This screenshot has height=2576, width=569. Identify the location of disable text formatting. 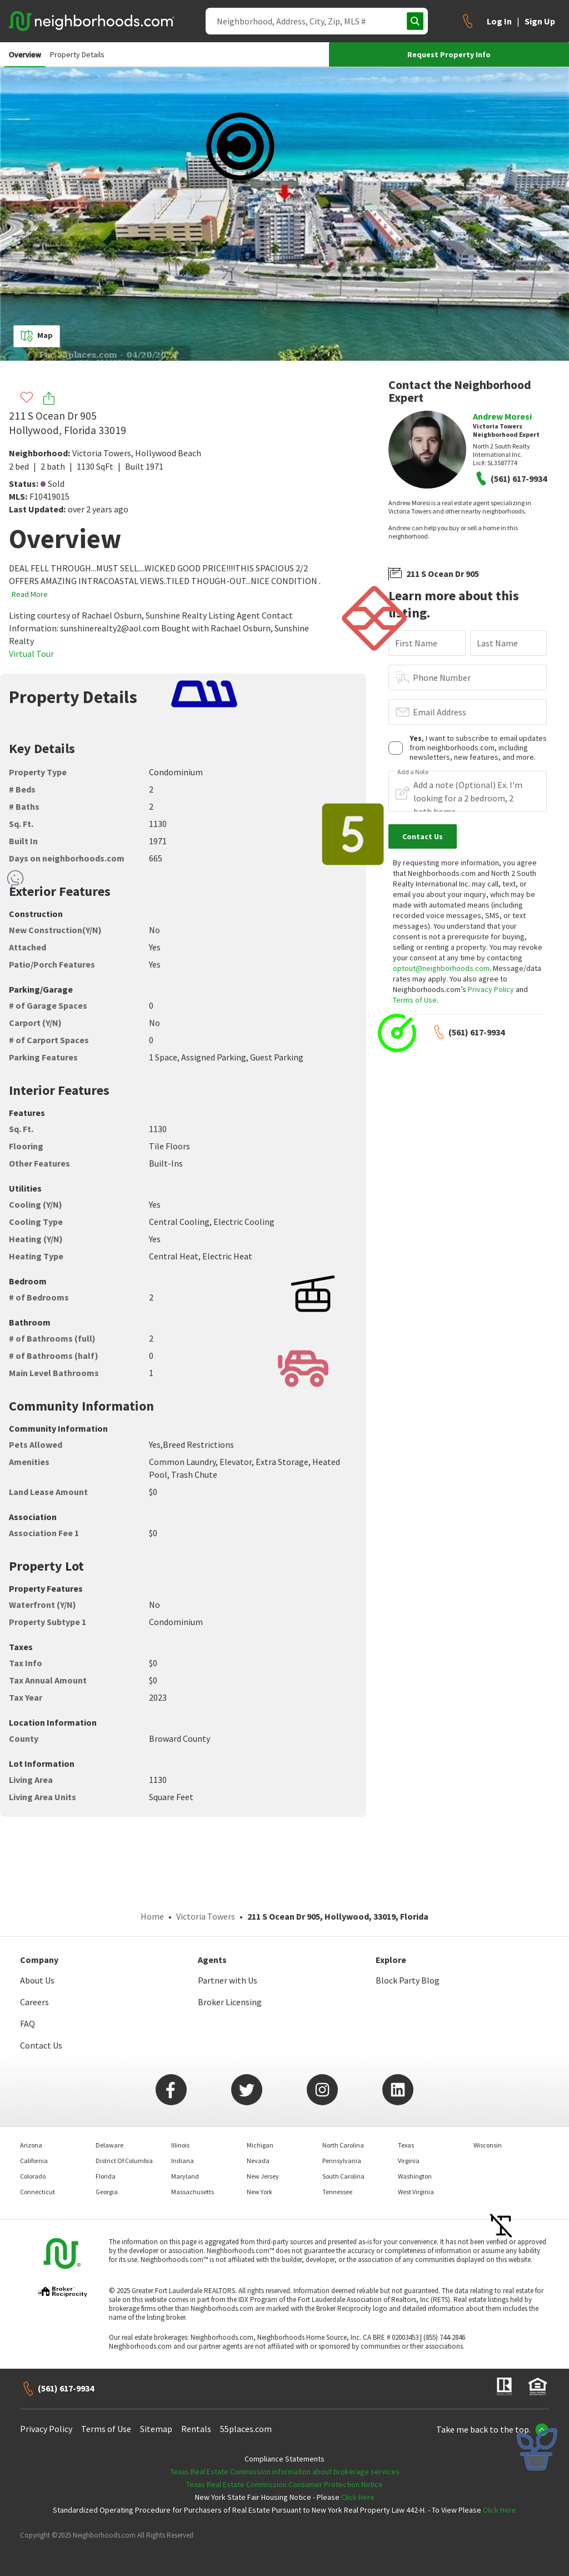
(501, 2225).